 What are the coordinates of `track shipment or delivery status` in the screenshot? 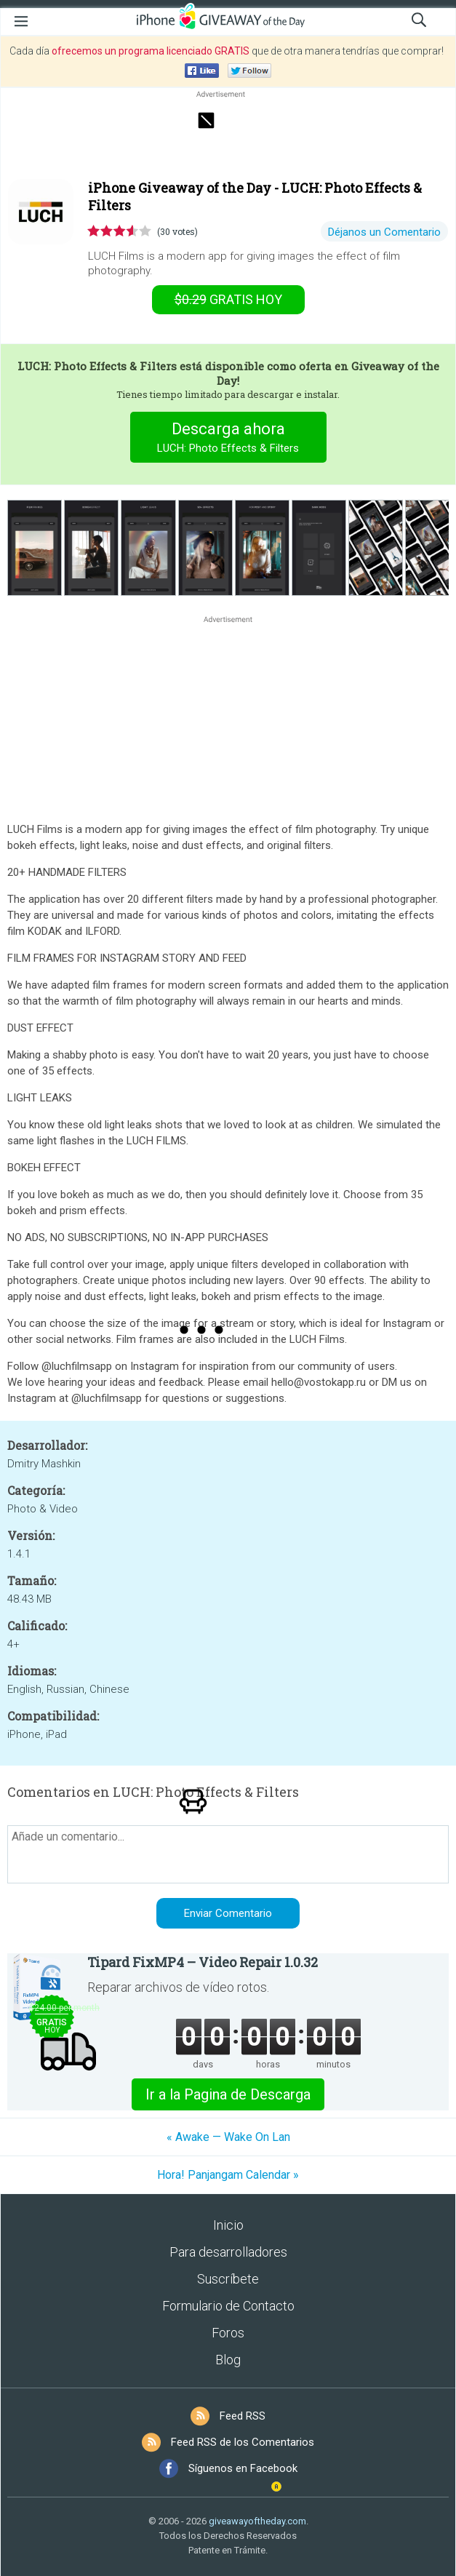 It's located at (68, 2051).